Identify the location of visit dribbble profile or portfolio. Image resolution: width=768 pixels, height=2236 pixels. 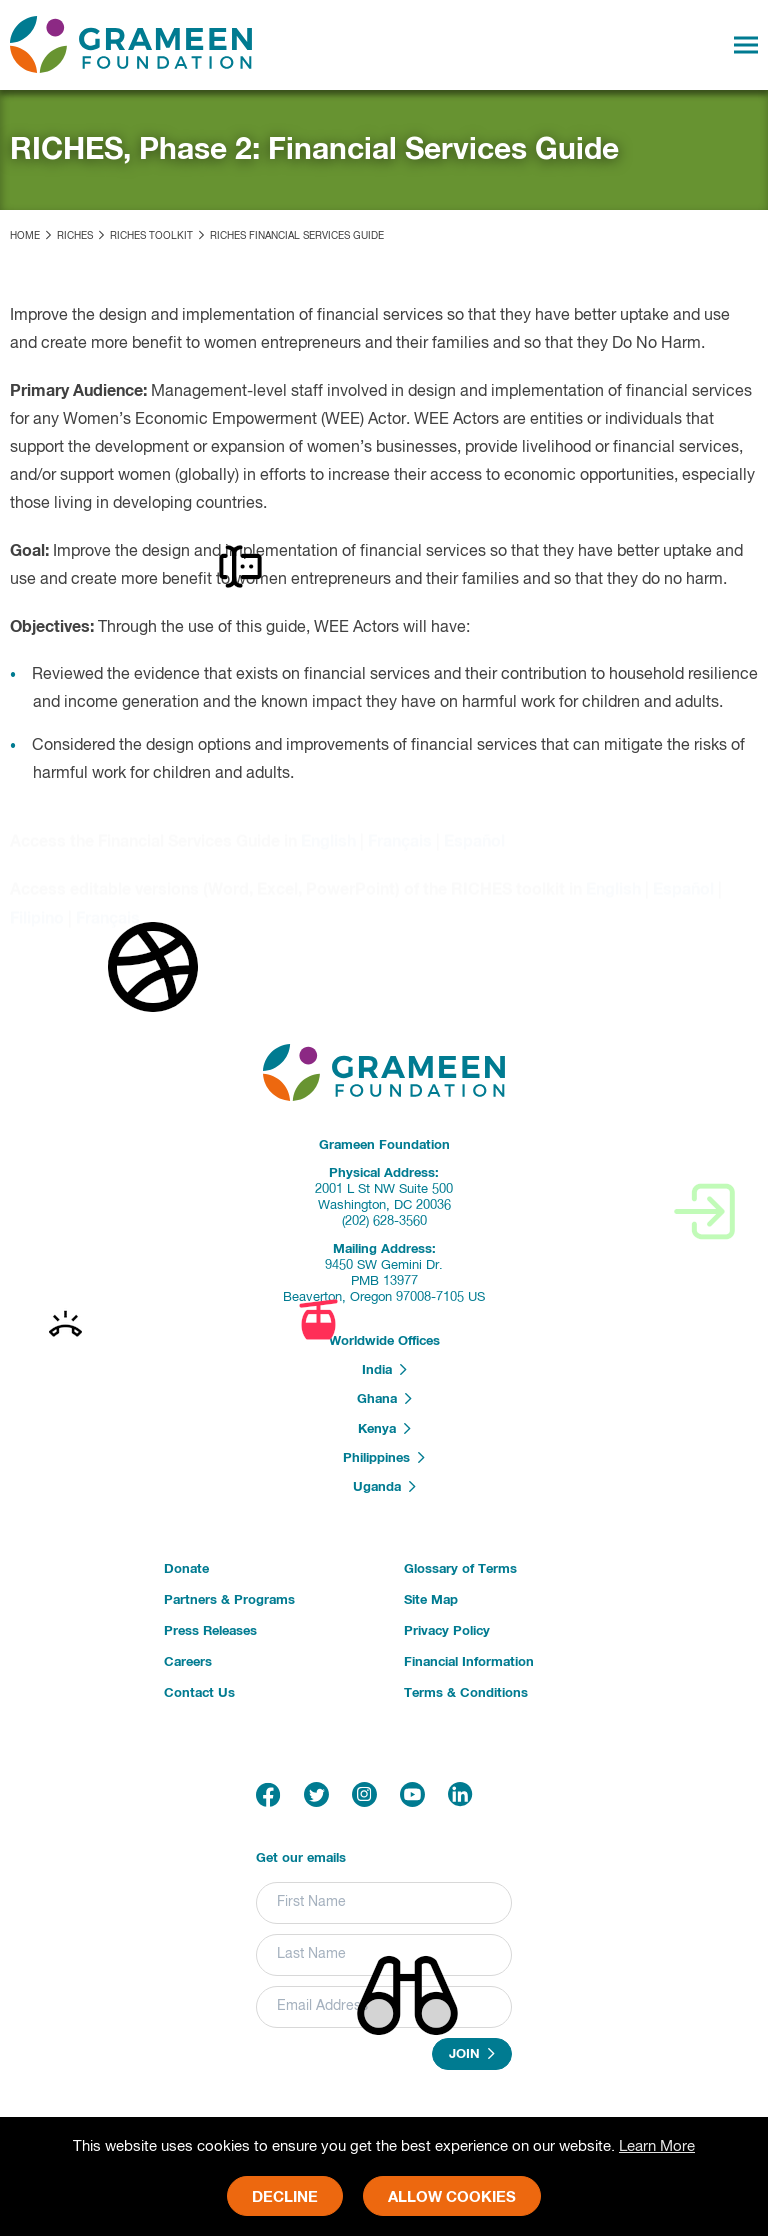
(153, 967).